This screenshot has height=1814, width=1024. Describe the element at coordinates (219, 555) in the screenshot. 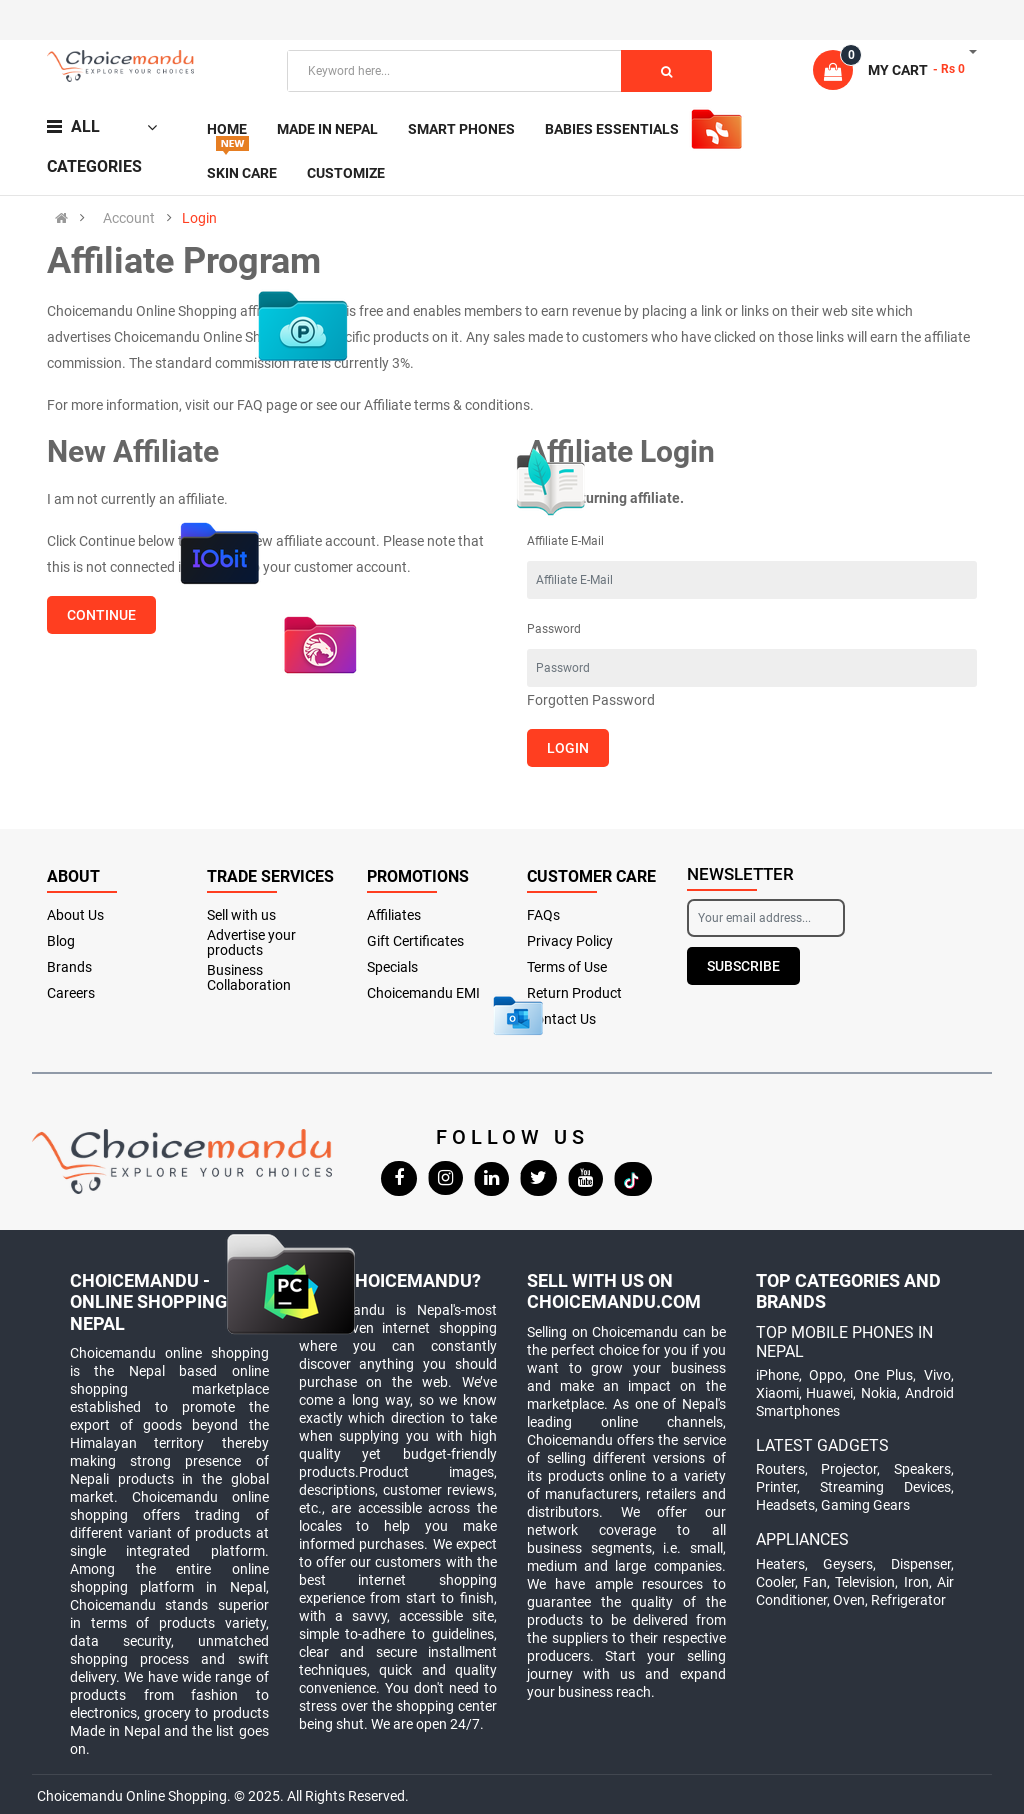

I see `open the IObit application folder` at that location.